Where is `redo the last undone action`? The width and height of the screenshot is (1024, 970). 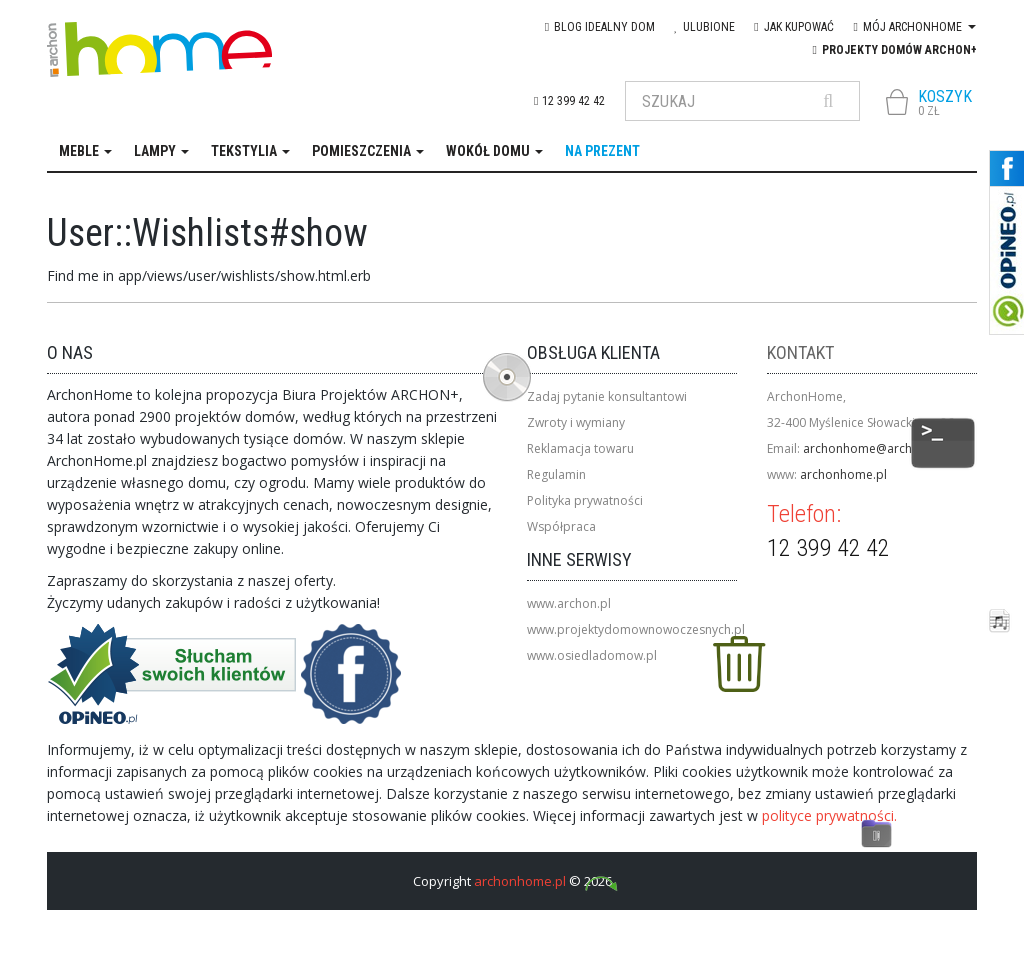
redo the last undone action is located at coordinates (601, 883).